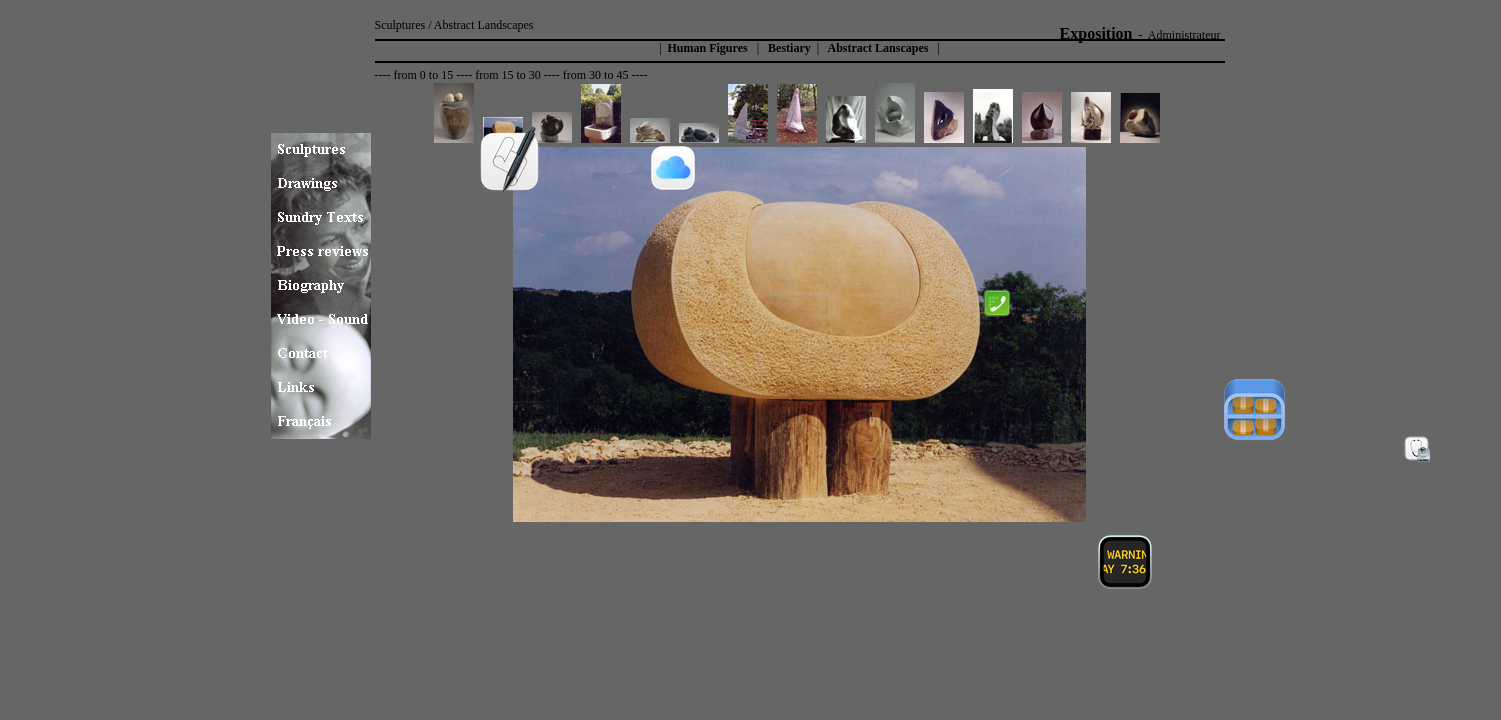  Describe the element at coordinates (1254, 409) in the screenshot. I see `open warehouse flatpak manager` at that location.